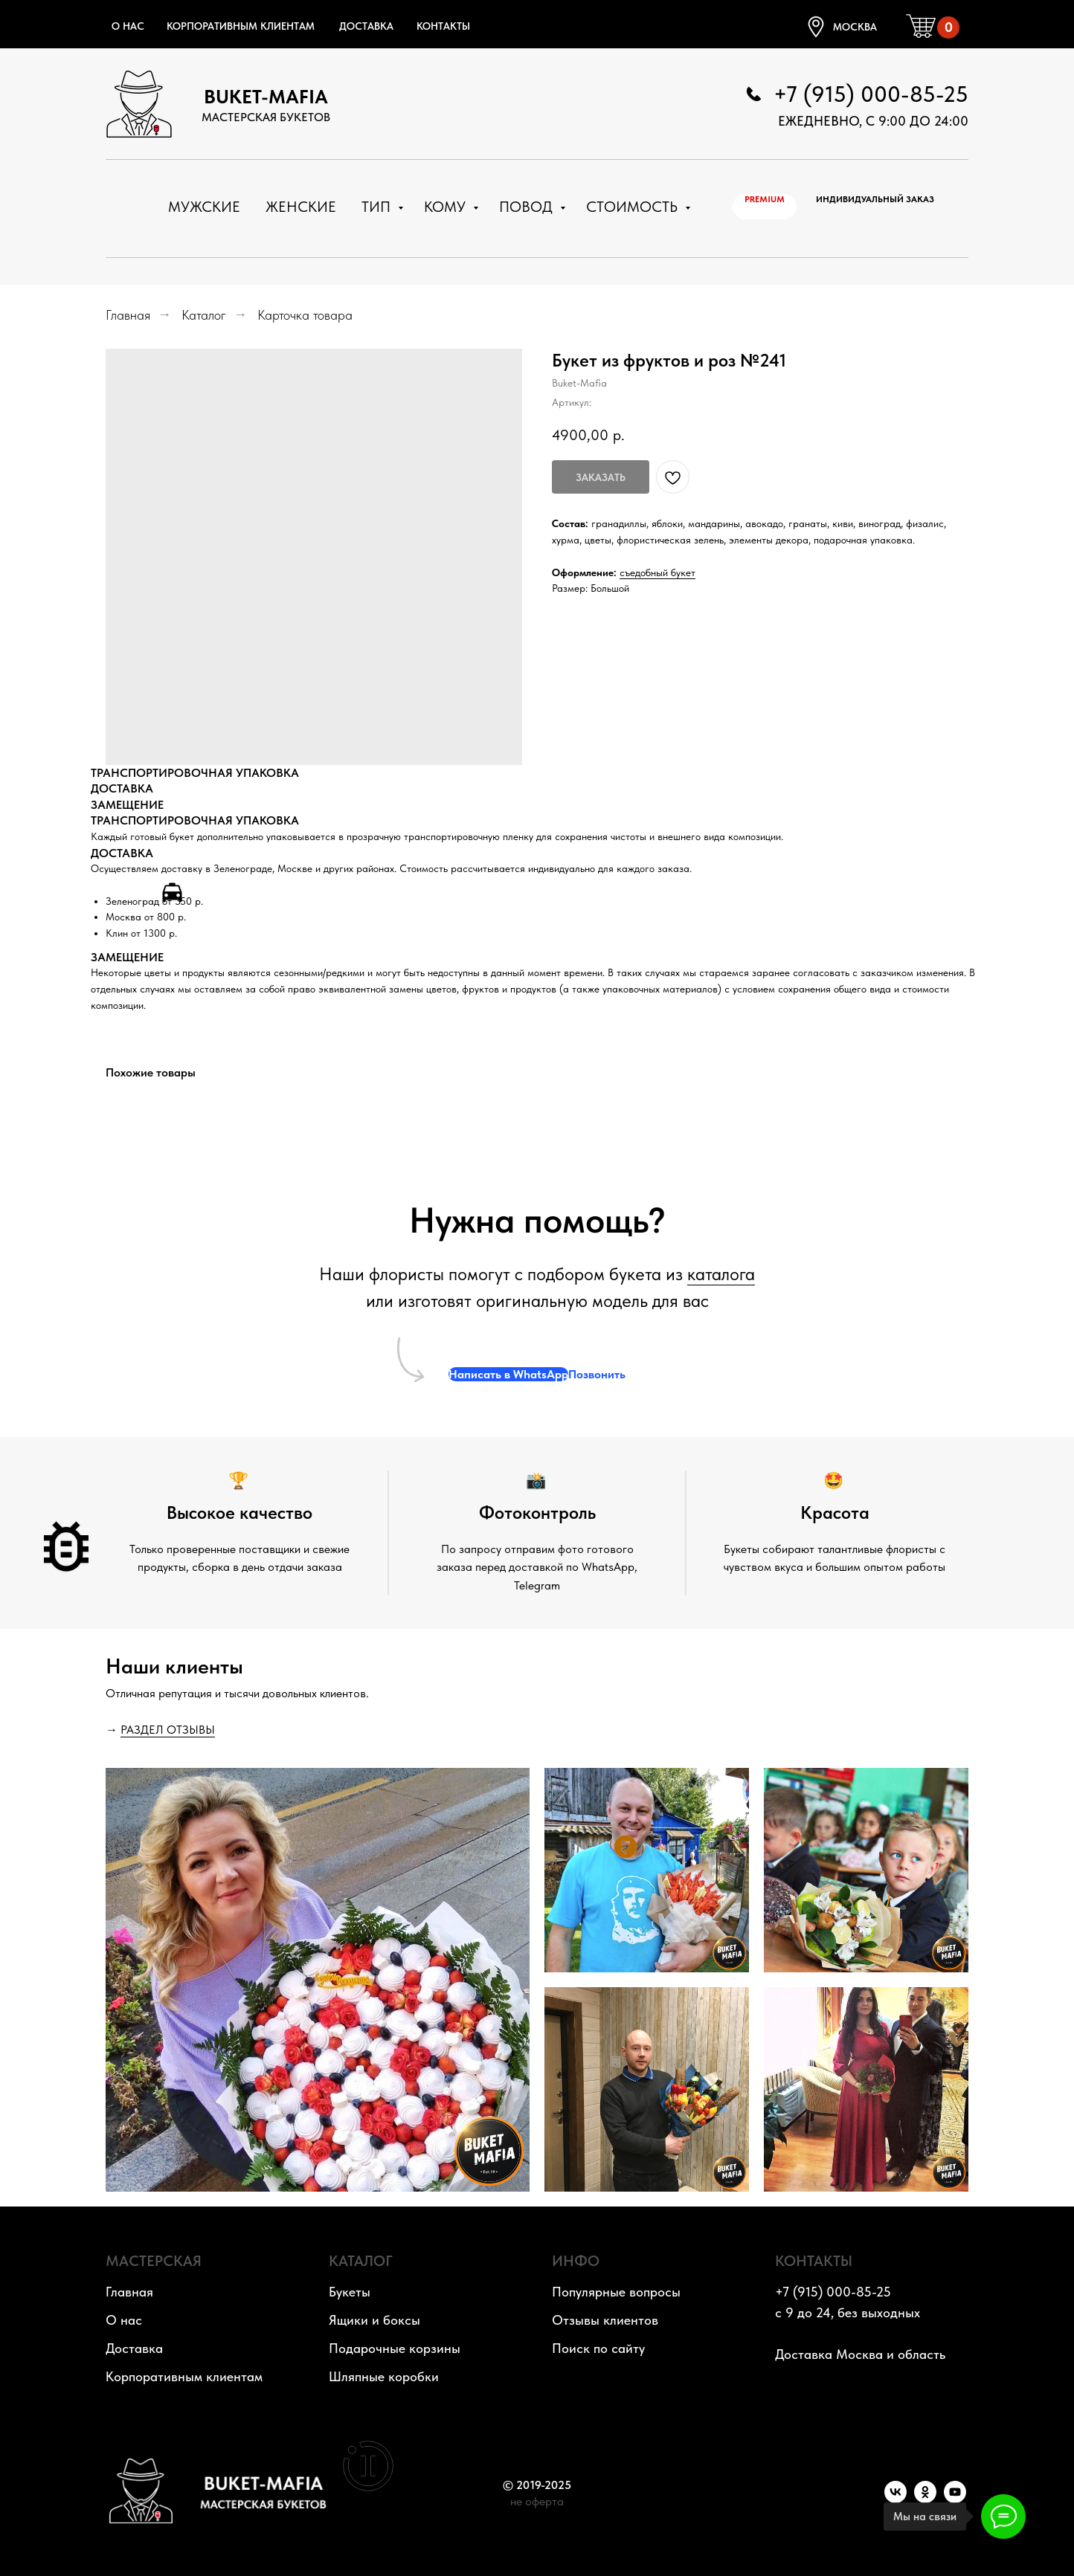  I want to click on view balance or payment amount in indian rupees, so click(626, 1847).